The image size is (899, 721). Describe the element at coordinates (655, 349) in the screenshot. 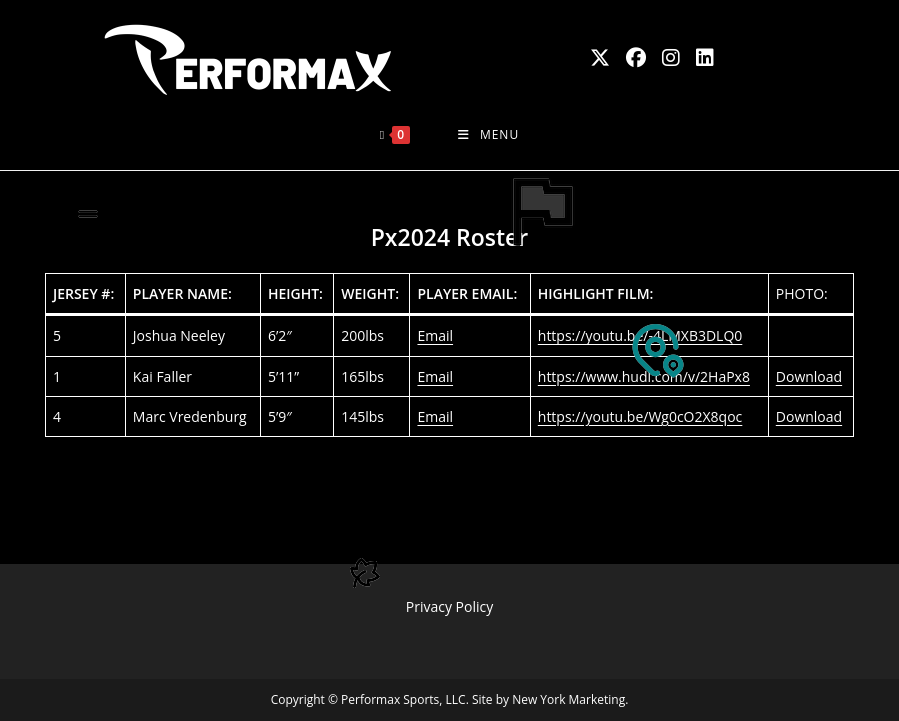

I see `add a new location pin` at that location.